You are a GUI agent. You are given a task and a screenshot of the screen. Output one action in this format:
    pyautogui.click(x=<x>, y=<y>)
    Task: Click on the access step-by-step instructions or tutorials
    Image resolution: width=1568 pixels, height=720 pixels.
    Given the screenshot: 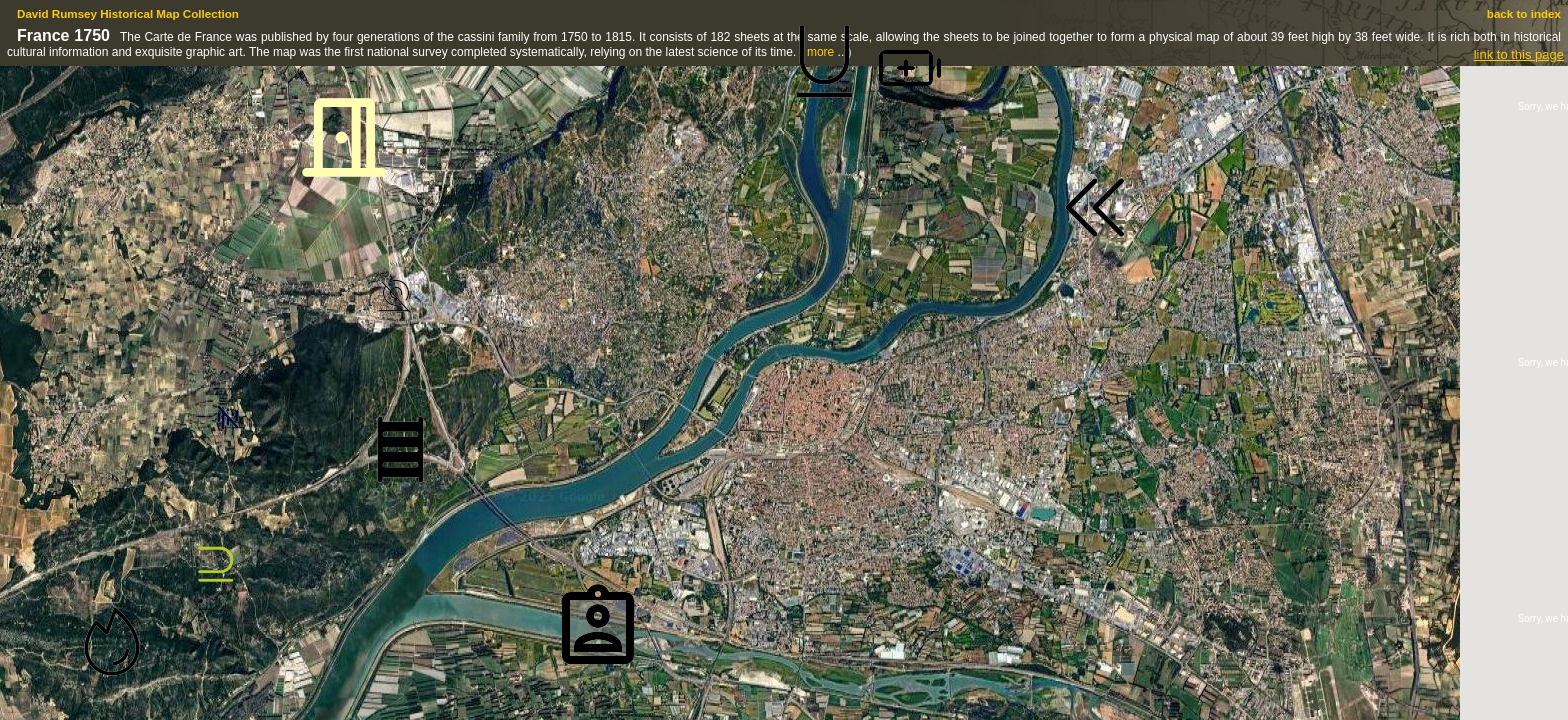 What is the action you would take?
    pyautogui.click(x=400, y=449)
    